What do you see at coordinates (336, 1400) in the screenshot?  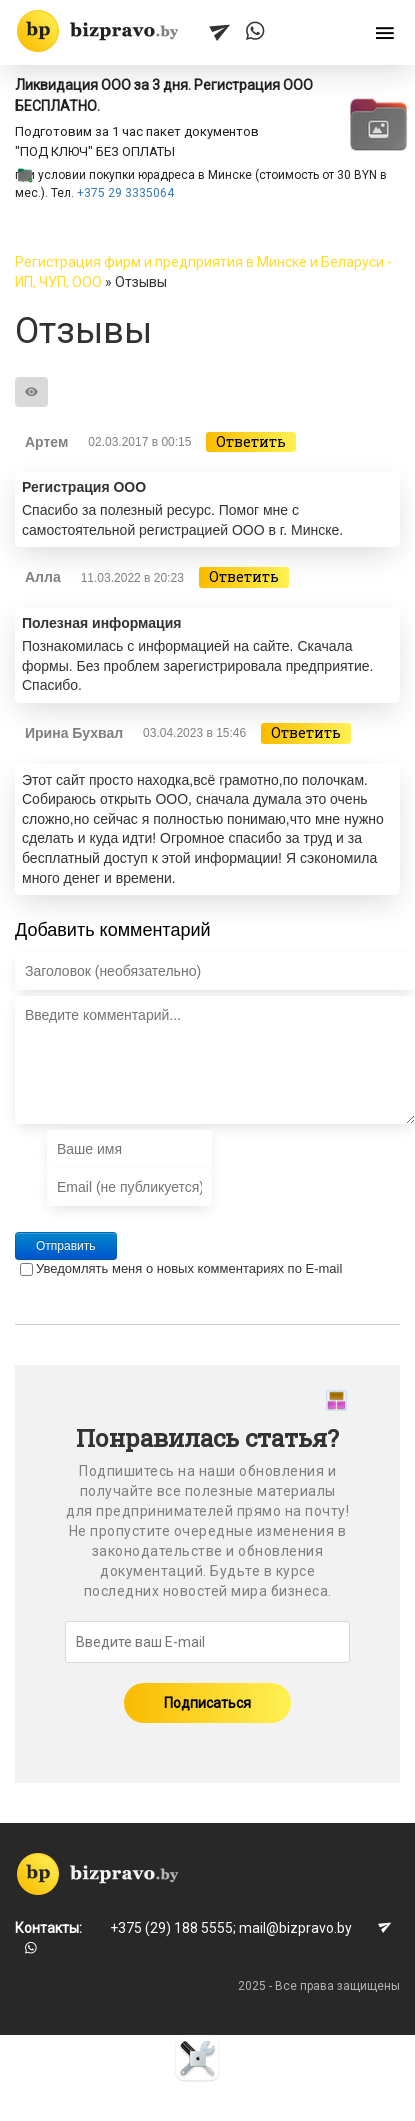 I see `select all items in the current view` at bounding box center [336, 1400].